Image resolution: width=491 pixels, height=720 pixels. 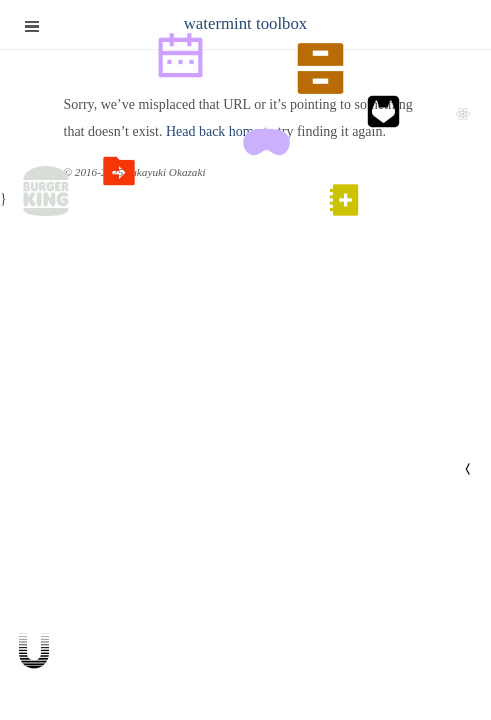 What do you see at coordinates (468, 469) in the screenshot?
I see `go back to the previous screen` at bounding box center [468, 469].